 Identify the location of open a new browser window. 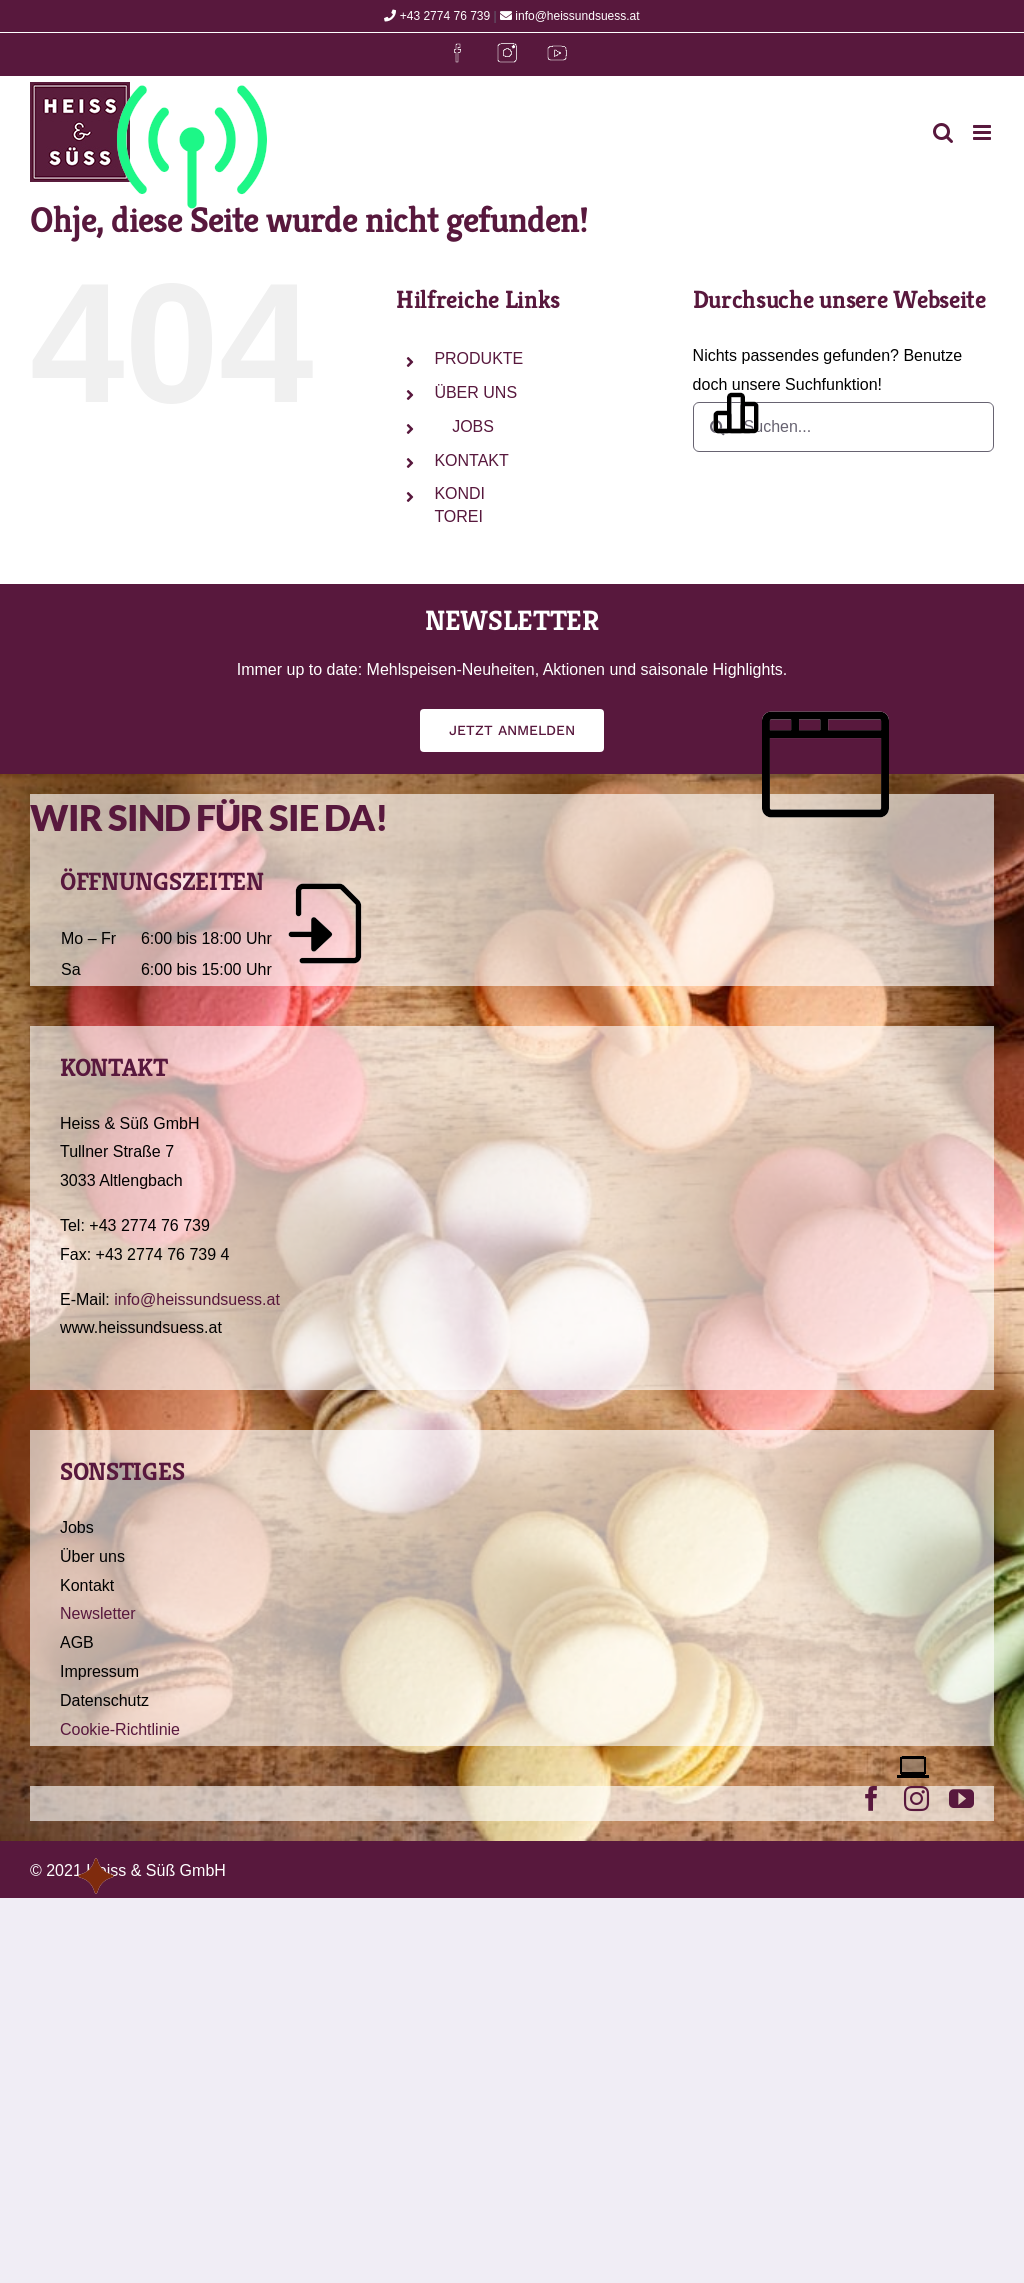
(825, 764).